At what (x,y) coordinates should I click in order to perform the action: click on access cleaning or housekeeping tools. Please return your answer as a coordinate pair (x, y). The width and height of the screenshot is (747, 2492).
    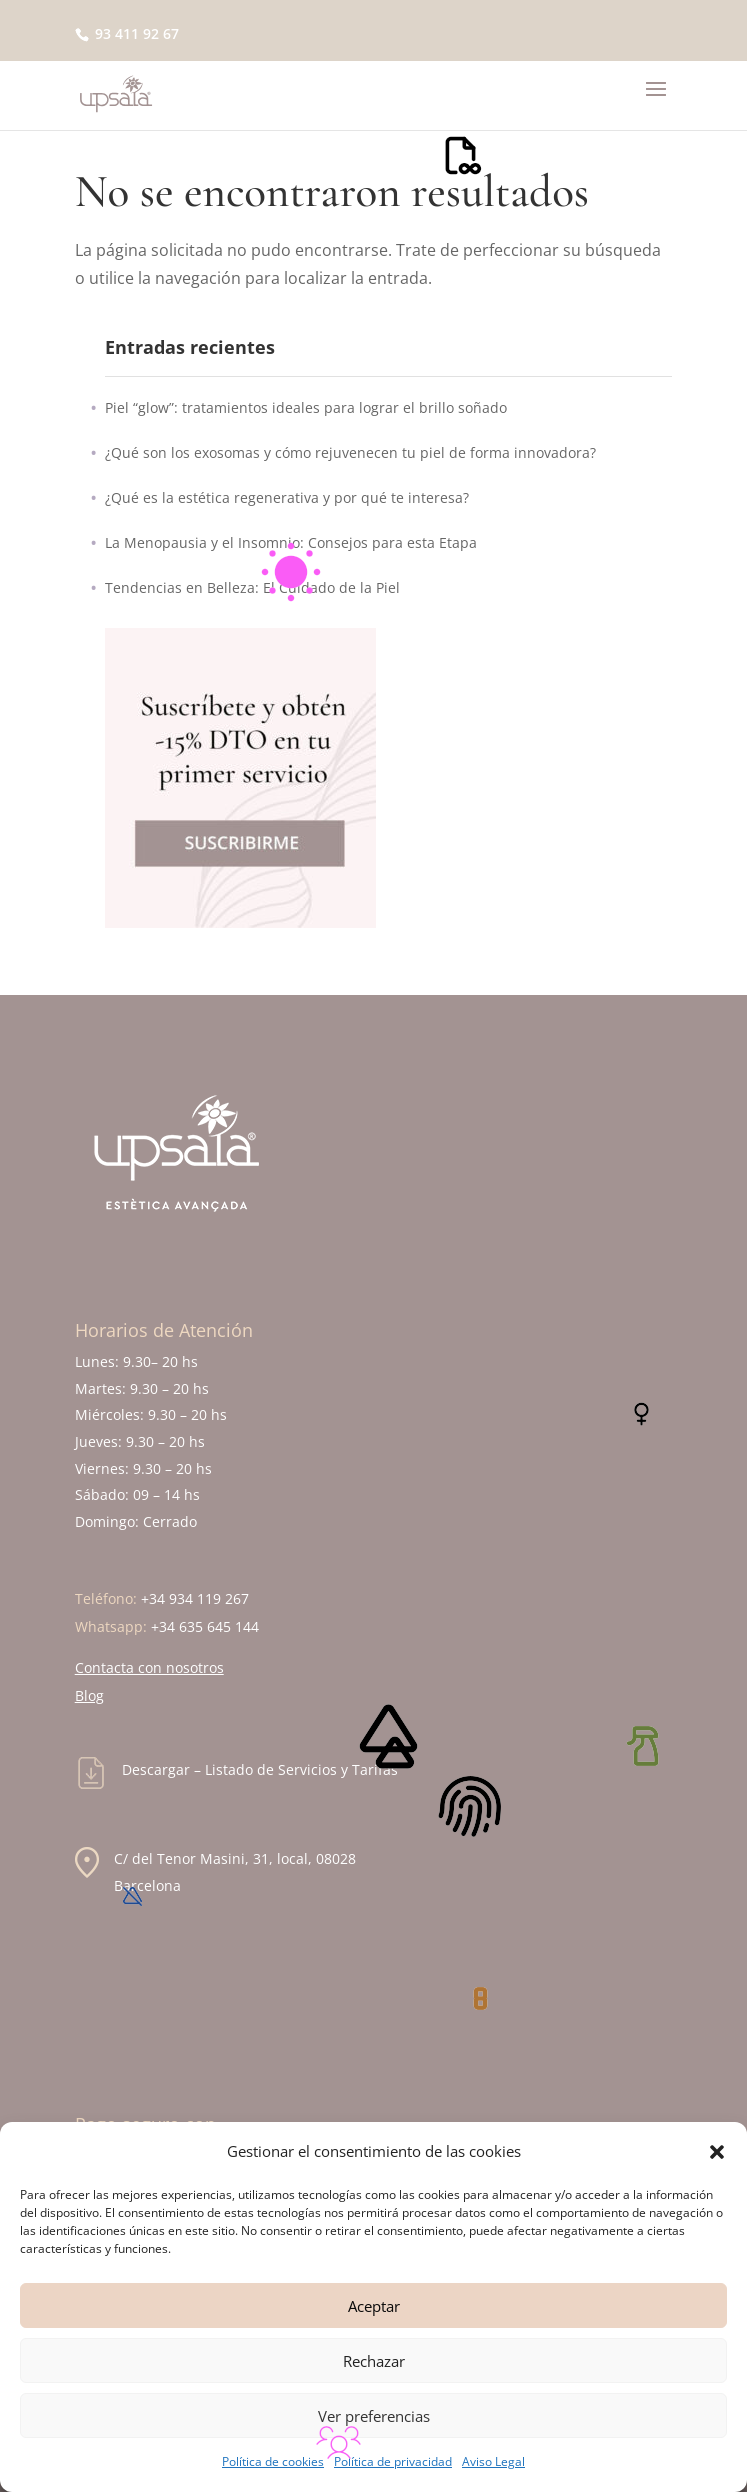
    Looking at the image, I should click on (644, 1746).